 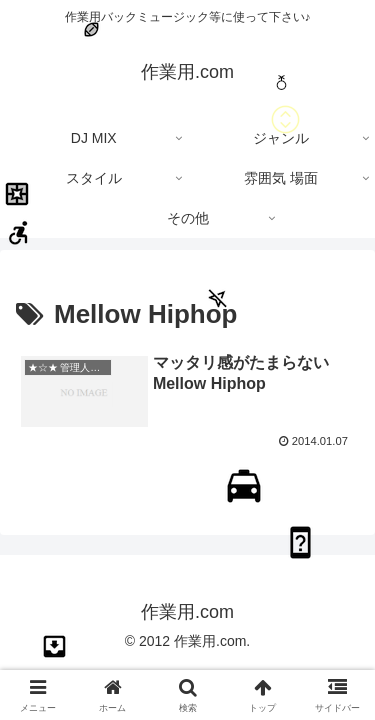 I want to click on access football or sports content, so click(x=91, y=29).